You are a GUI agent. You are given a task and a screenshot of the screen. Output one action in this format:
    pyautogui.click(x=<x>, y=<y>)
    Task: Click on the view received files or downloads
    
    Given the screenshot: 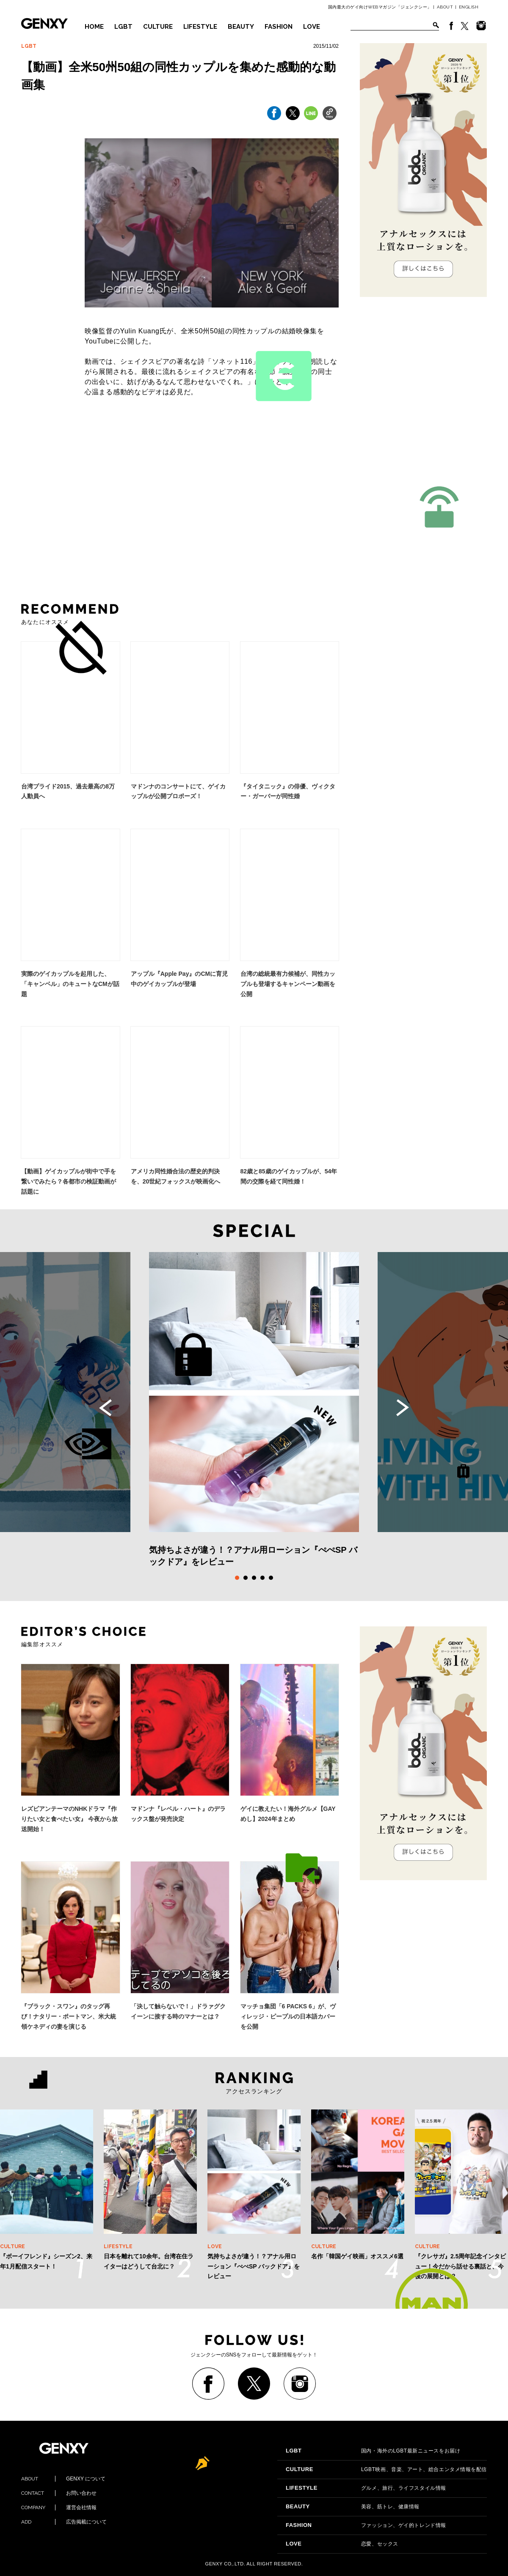 What is the action you would take?
    pyautogui.click(x=301, y=1867)
    